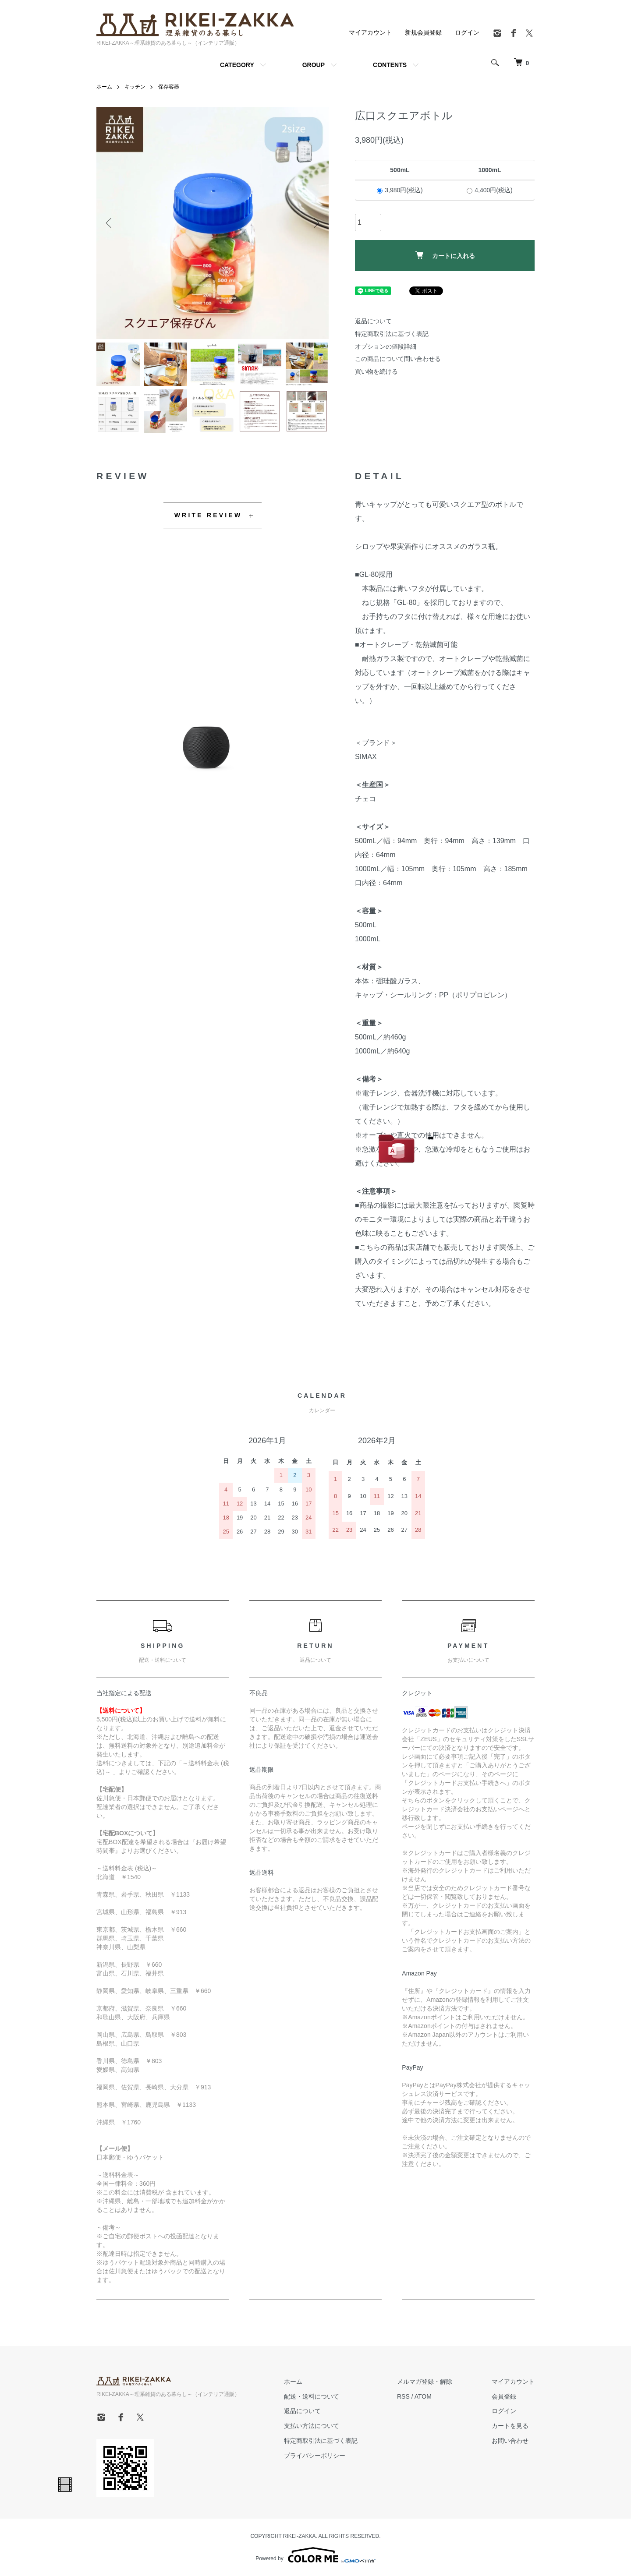 This screenshot has height=2576, width=631. Describe the element at coordinates (206, 752) in the screenshot. I see `access HomePod mini settings` at that location.